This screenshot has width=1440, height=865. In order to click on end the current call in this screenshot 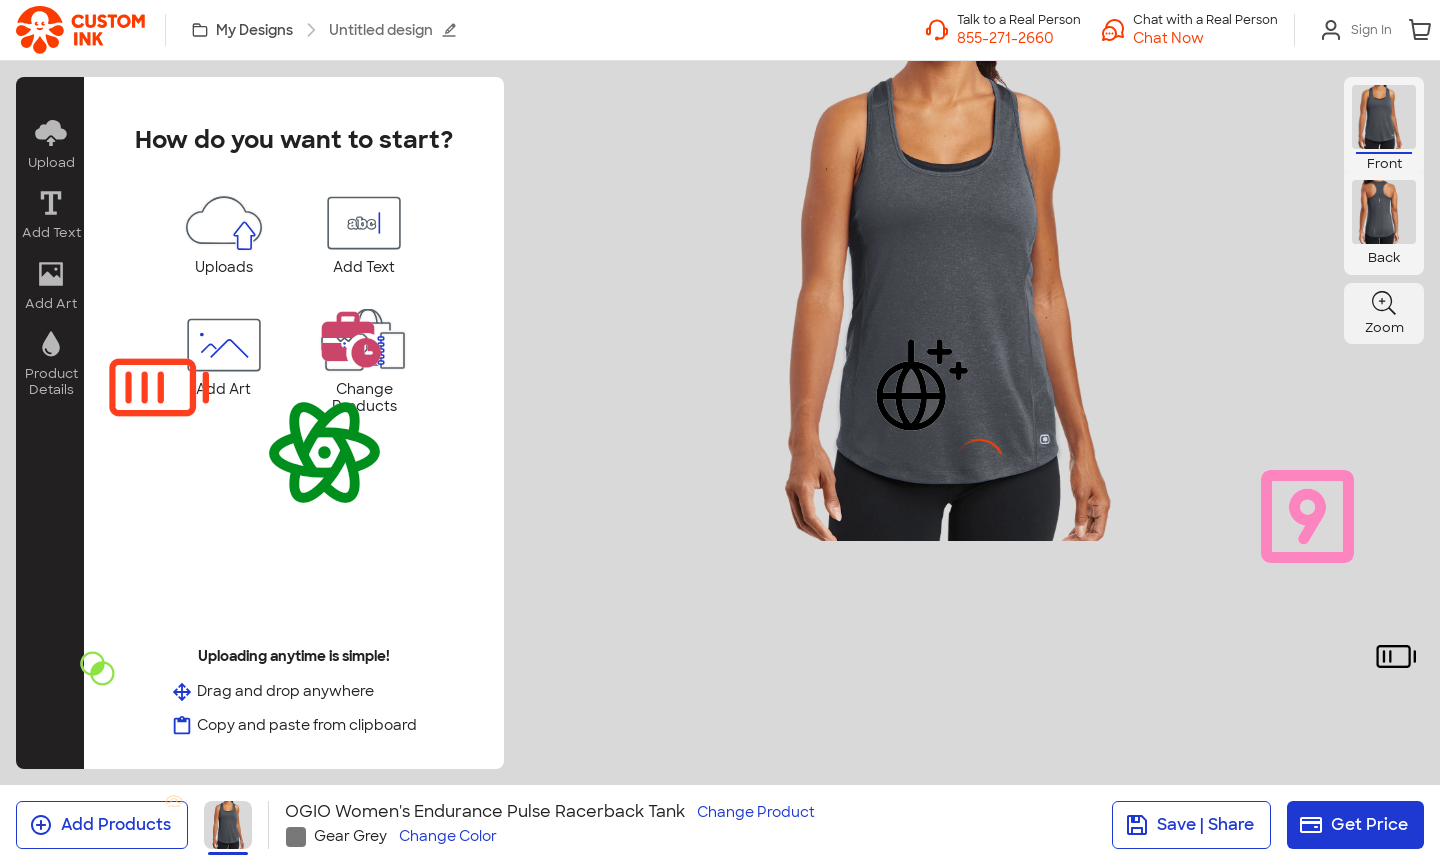, I will do `click(174, 801)`.